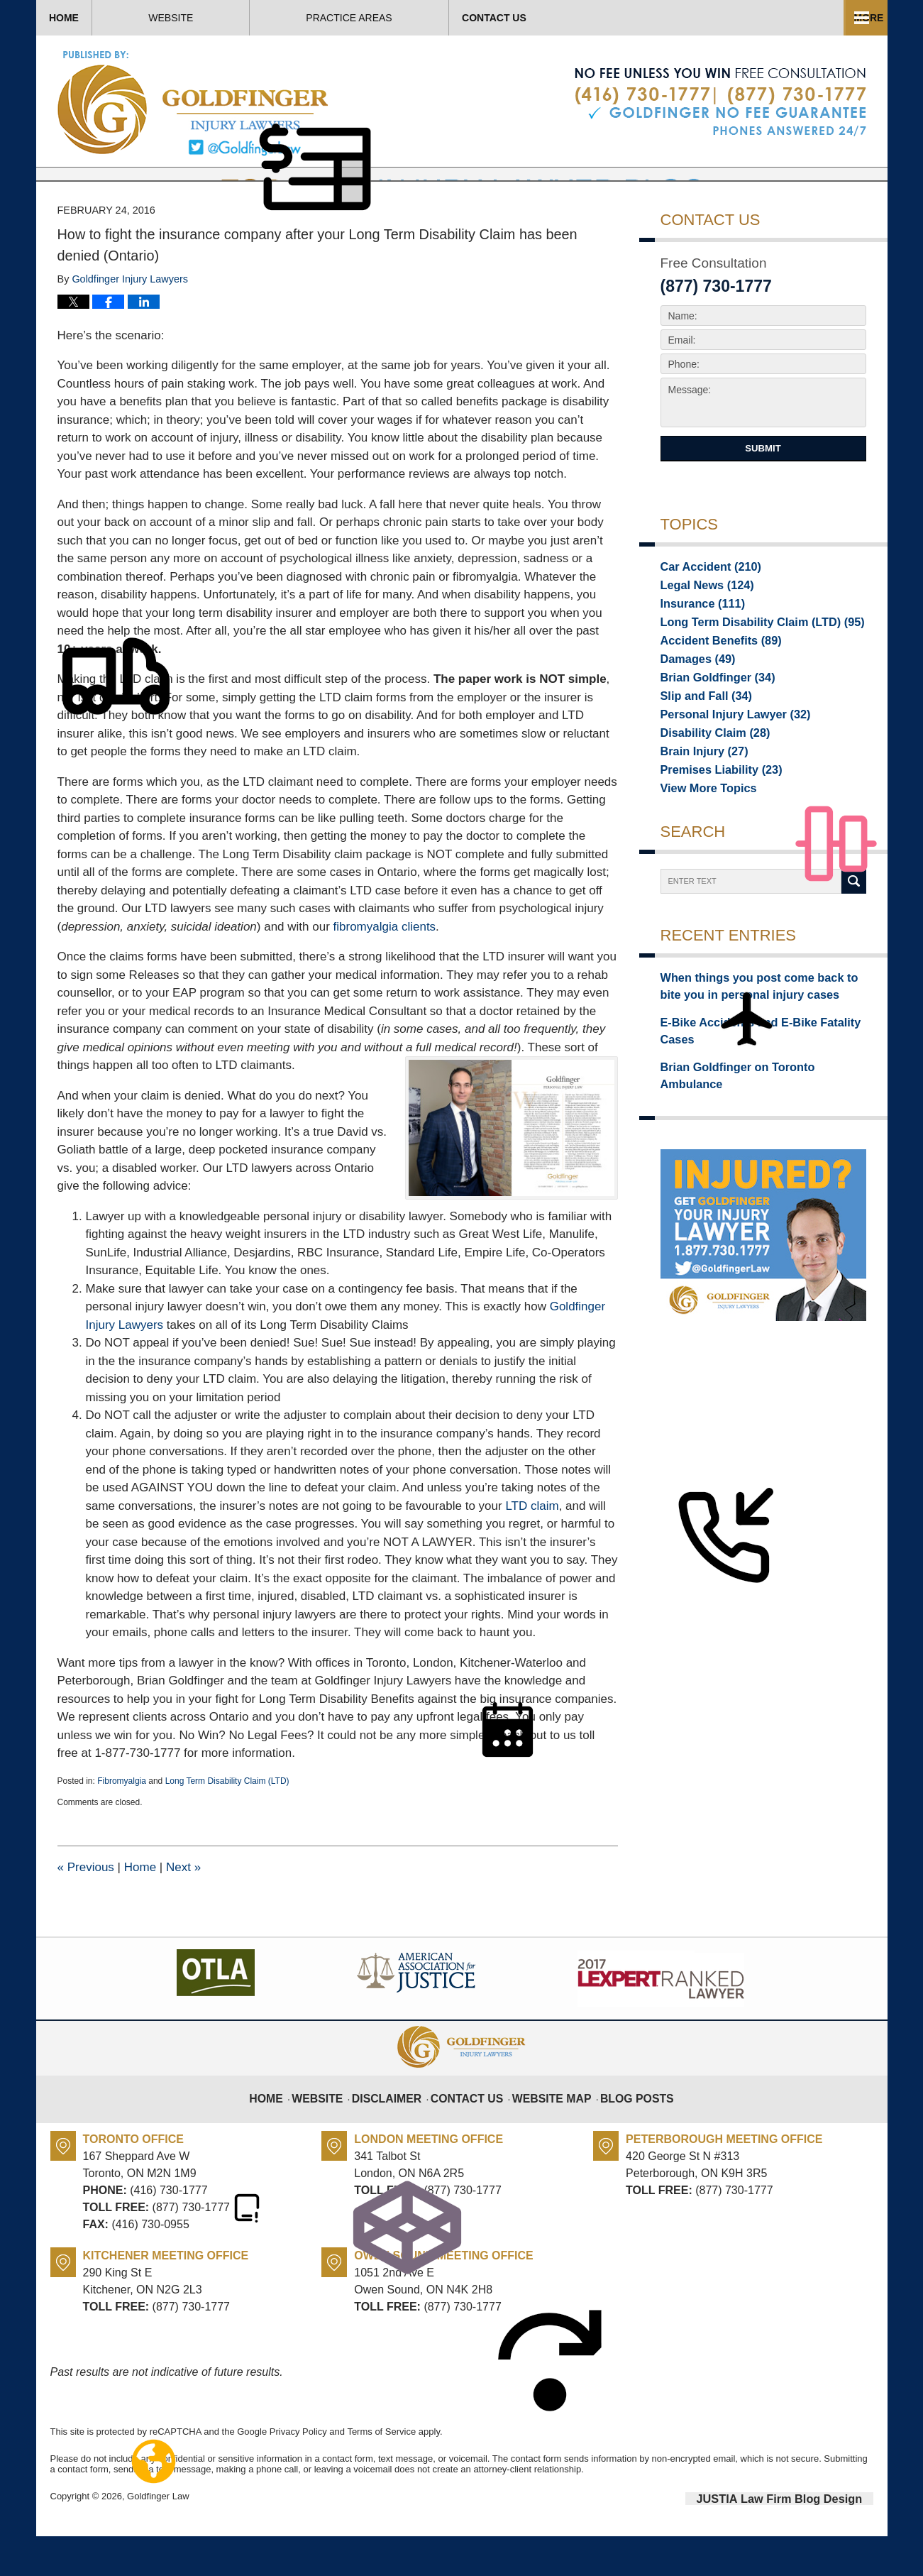 This screenshot has width=923, height=2576. What do you see at coordinates (748, 1019) in the screenshot?
I see `access flight booking or travel options` at bounding box center [748, 1019].